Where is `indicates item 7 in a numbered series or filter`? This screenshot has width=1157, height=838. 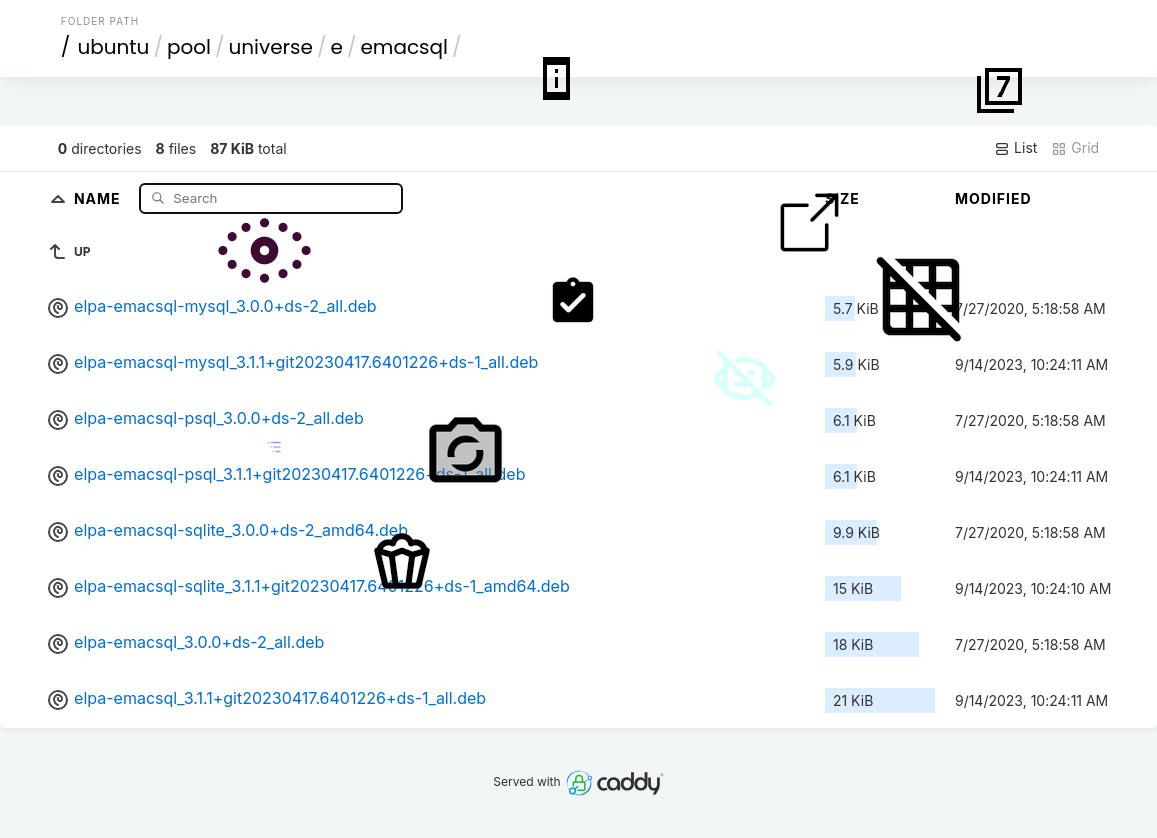 indicates item 7 in a numbered series or filter is located at coordinates (999, 90).